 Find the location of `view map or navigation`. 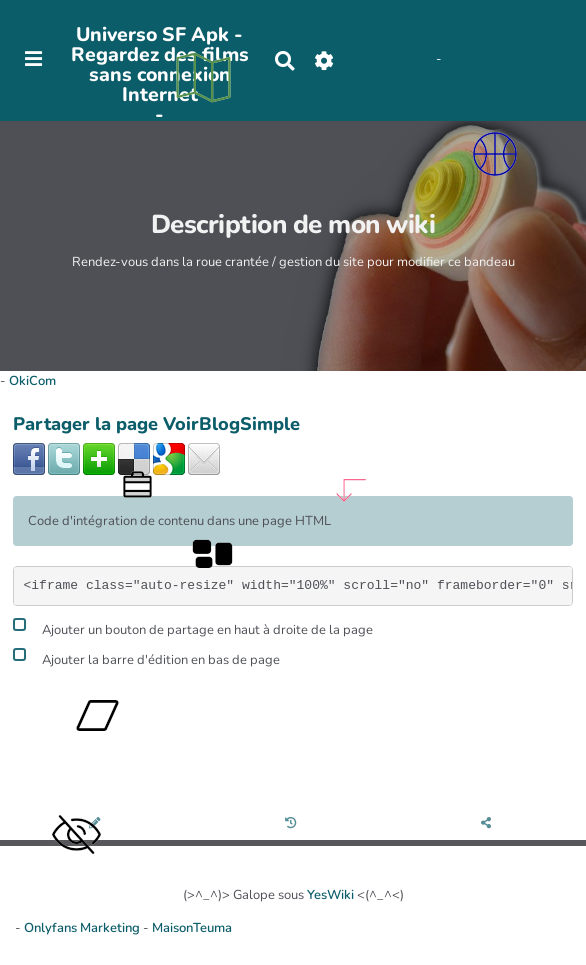

view map or navigation is located at coordinates (203, 77).